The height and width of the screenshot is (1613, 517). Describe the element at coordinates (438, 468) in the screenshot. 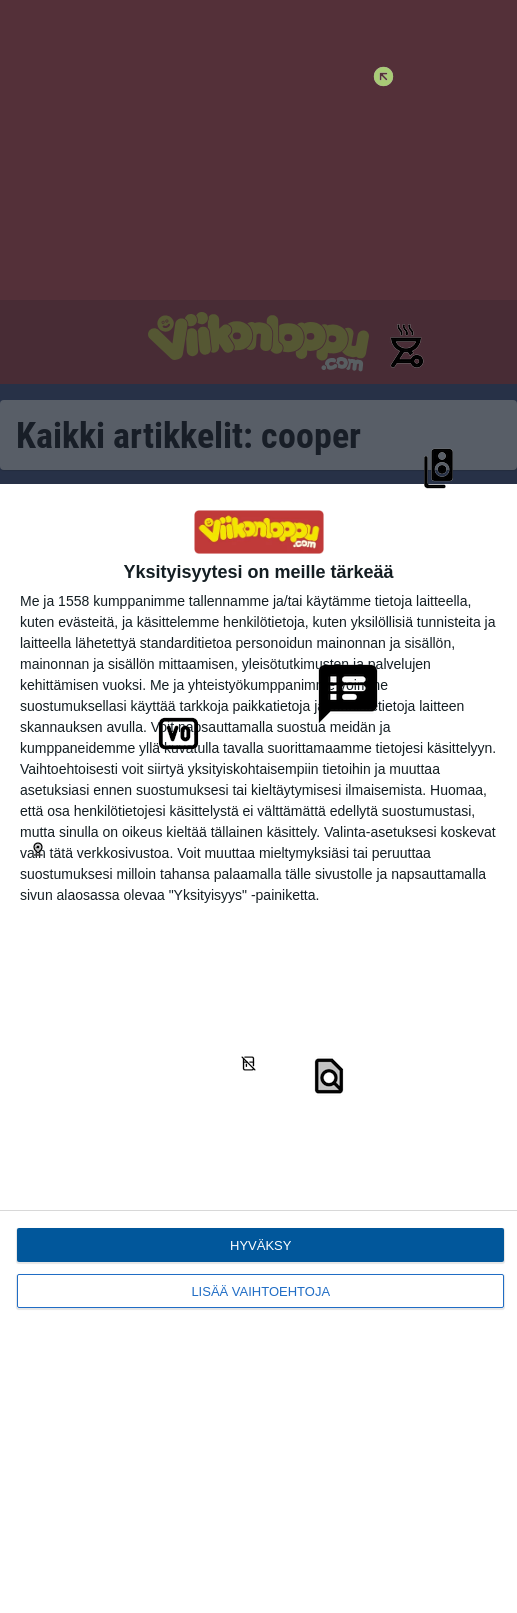

I see `access speaker group settings` at that location.